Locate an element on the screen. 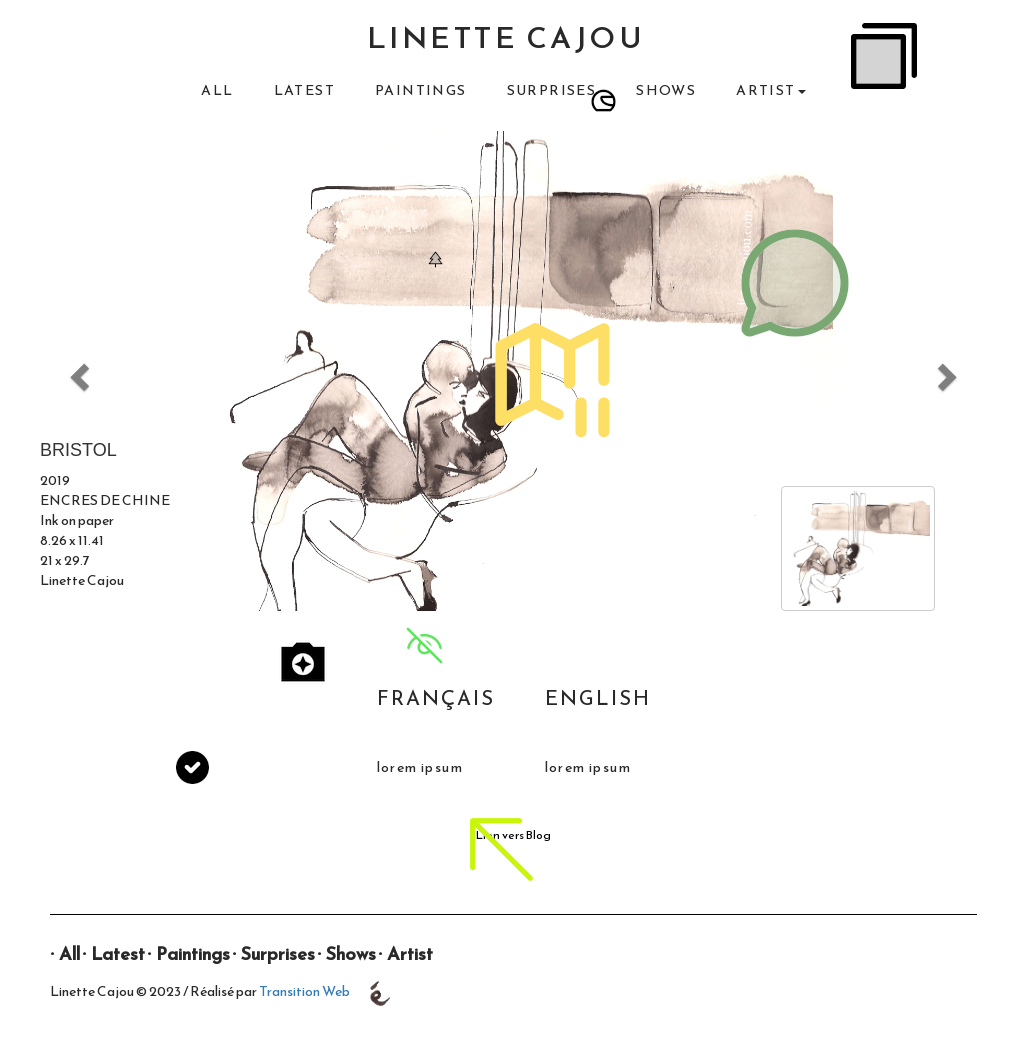 The width and height of the screenshot is (1027, 1051). pause map navigation or tracking is located at coordinates (552, 374).